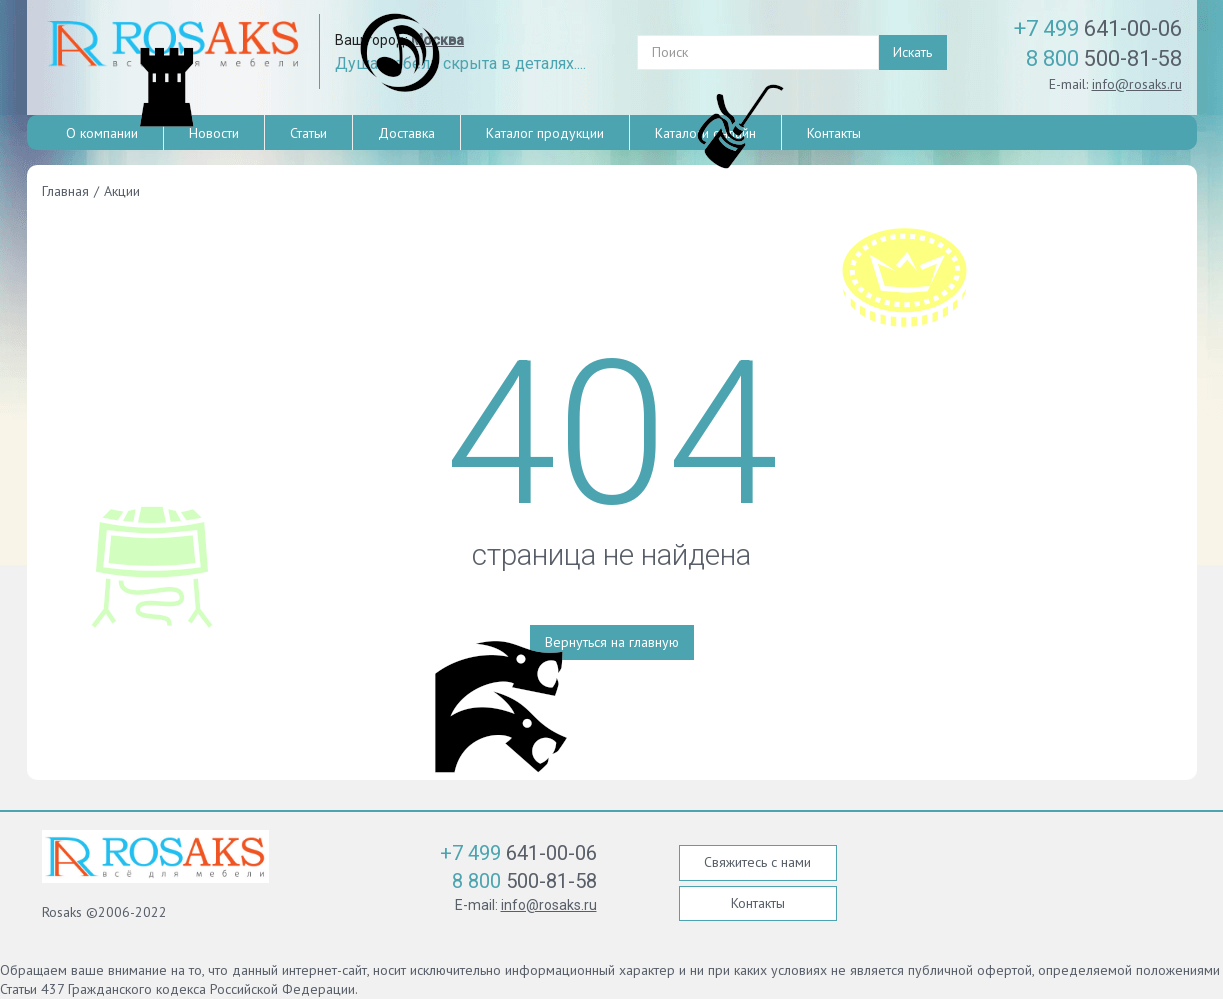  Describe the element at coordinates (740, 126) in the screenshot. I see `apply lubrication or maintenance to equipment` at that location.